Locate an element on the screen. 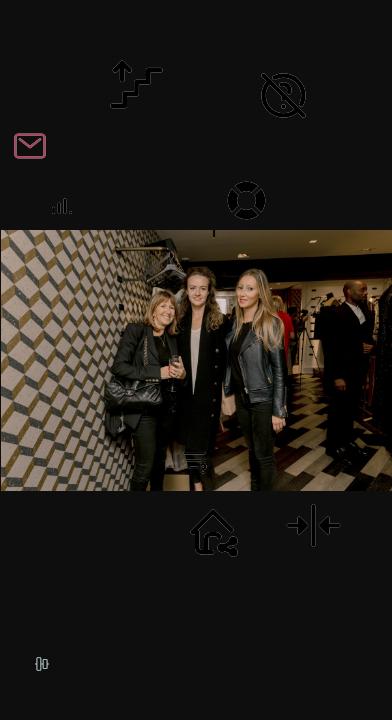 This screenshot has width=392, height=720. access help or support center is located at coordinates (246, 200).